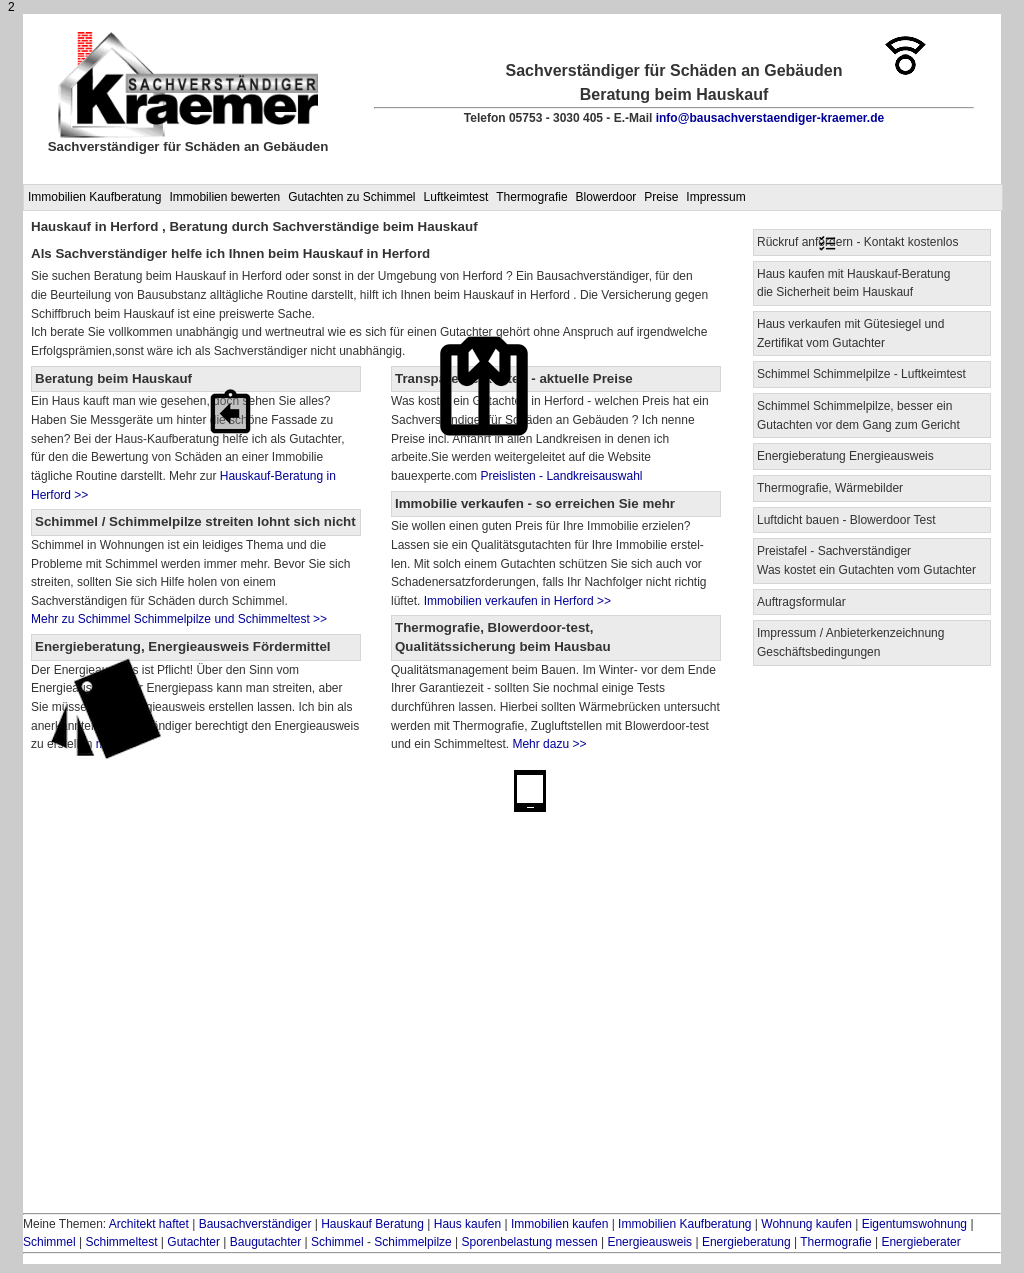 This screenshot has width=1024, height=1273. I want to click on apply a style or theme to content, so click(107, 707).